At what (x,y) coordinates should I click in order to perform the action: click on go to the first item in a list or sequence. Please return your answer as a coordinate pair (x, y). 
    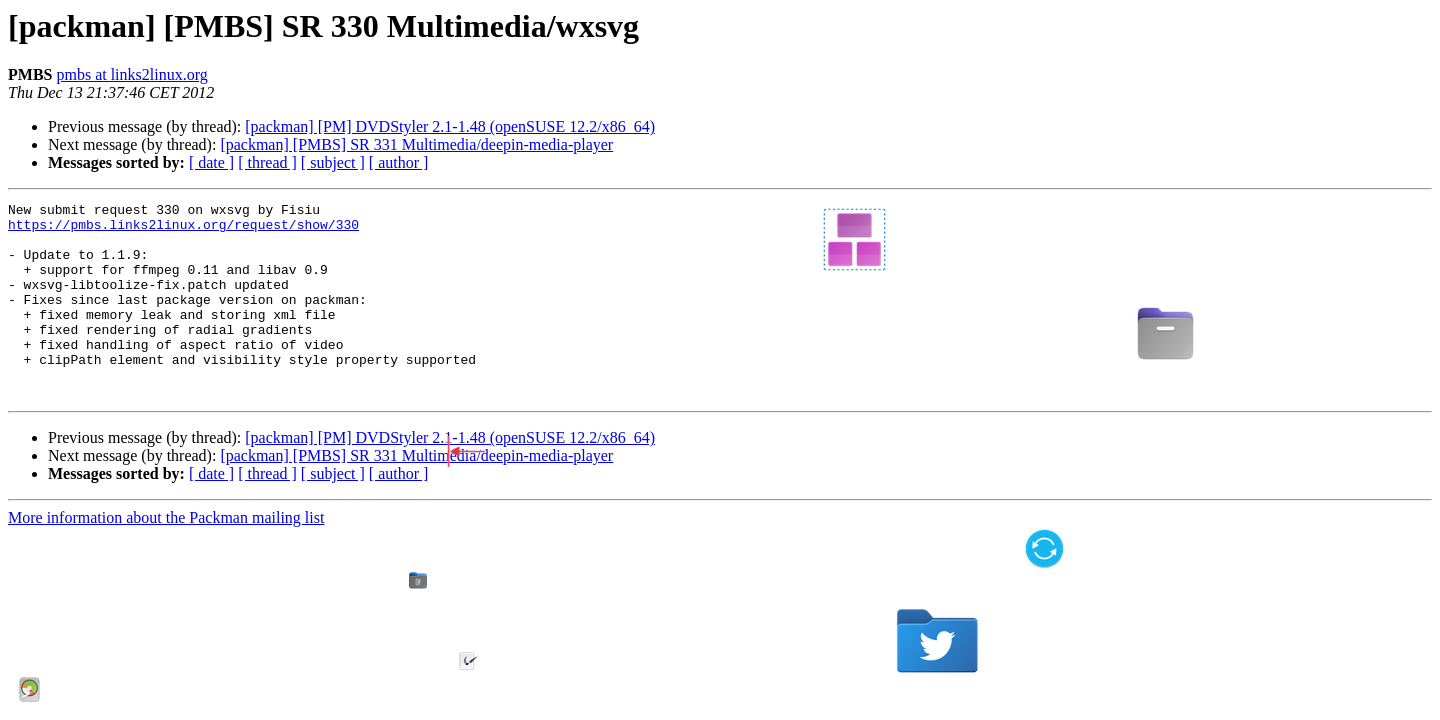
    Looking at the image, I should click on (466, 451).